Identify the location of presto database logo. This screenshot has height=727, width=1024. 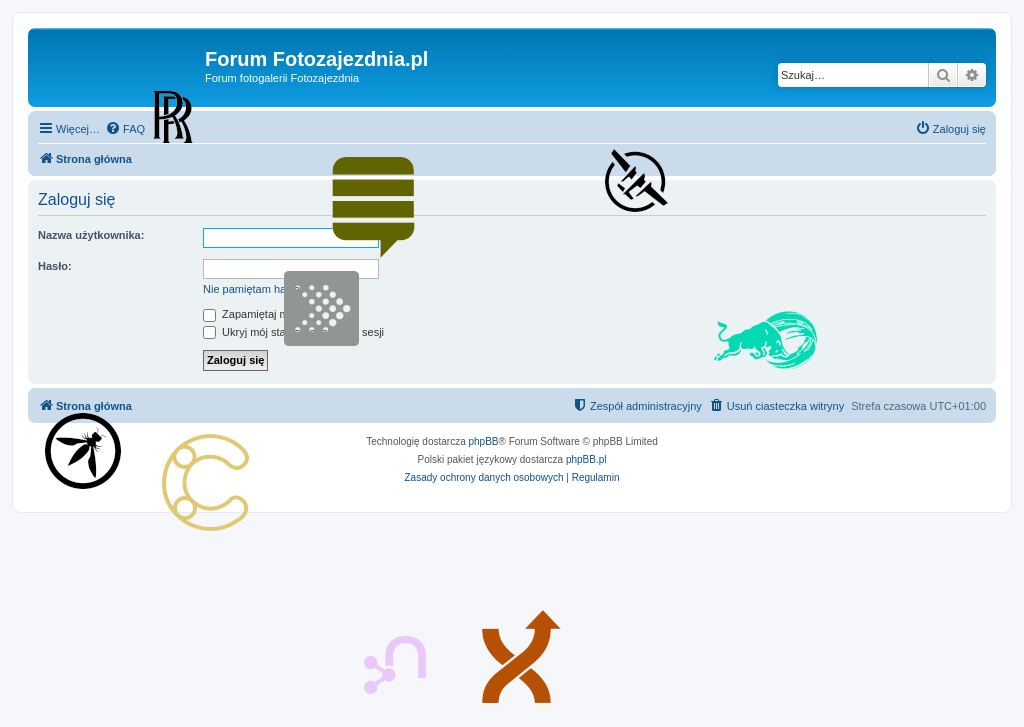
(321, 308).